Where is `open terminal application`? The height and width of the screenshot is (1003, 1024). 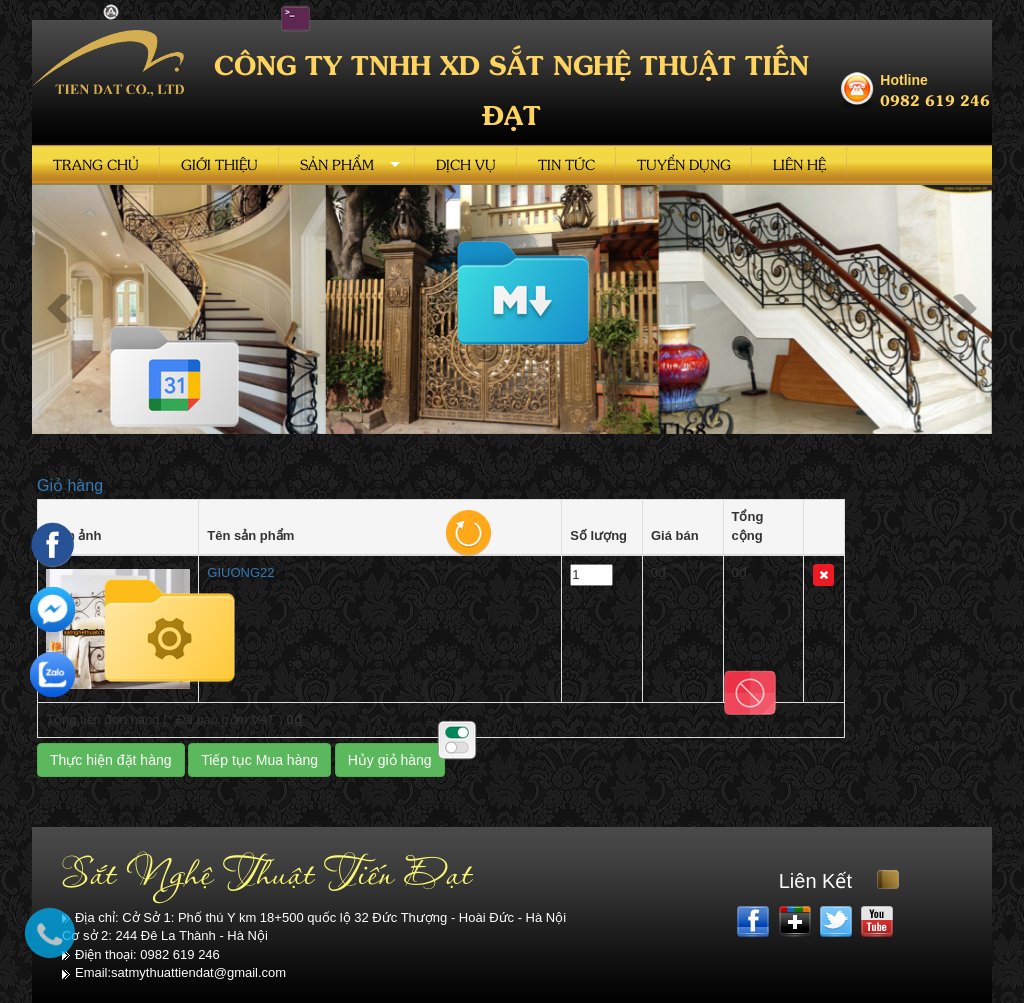
open terminal application is located at coordinates (295, 18).